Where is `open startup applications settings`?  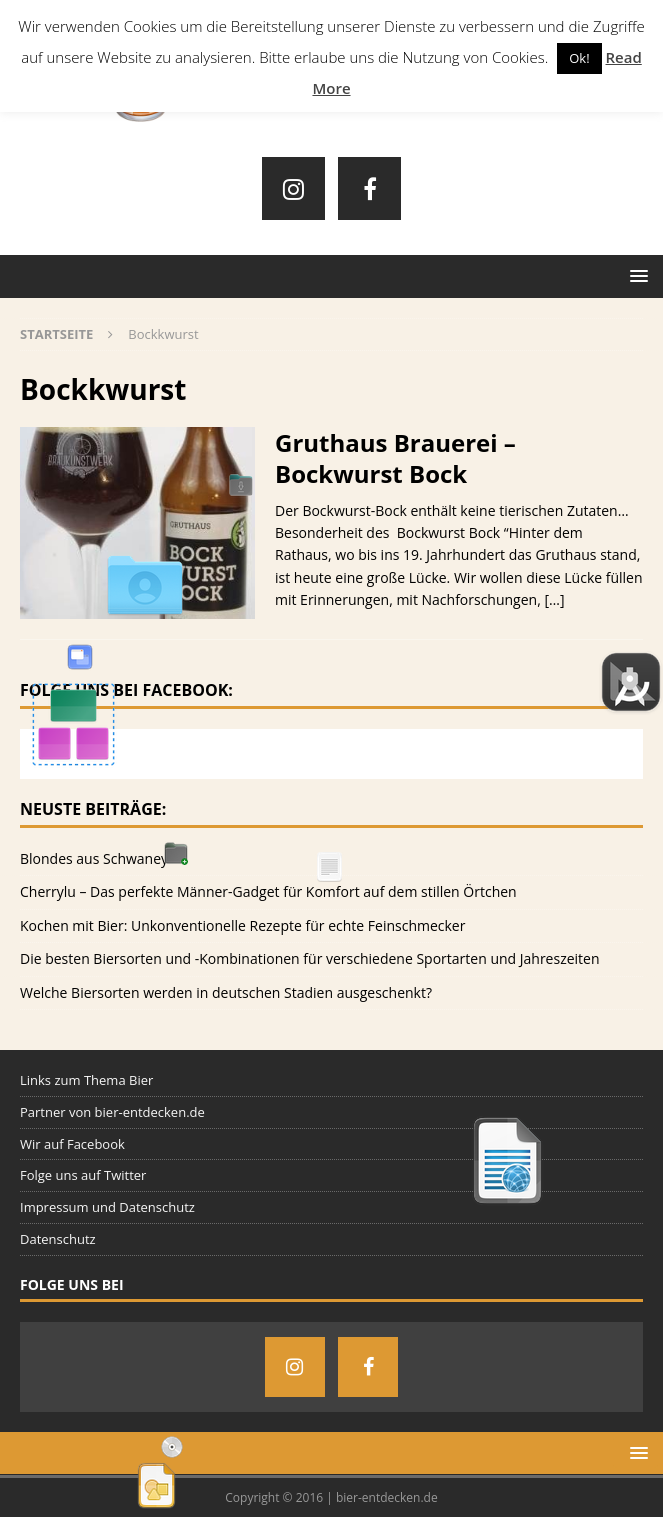
open startup applications settings is located at coordinates (80, 657).